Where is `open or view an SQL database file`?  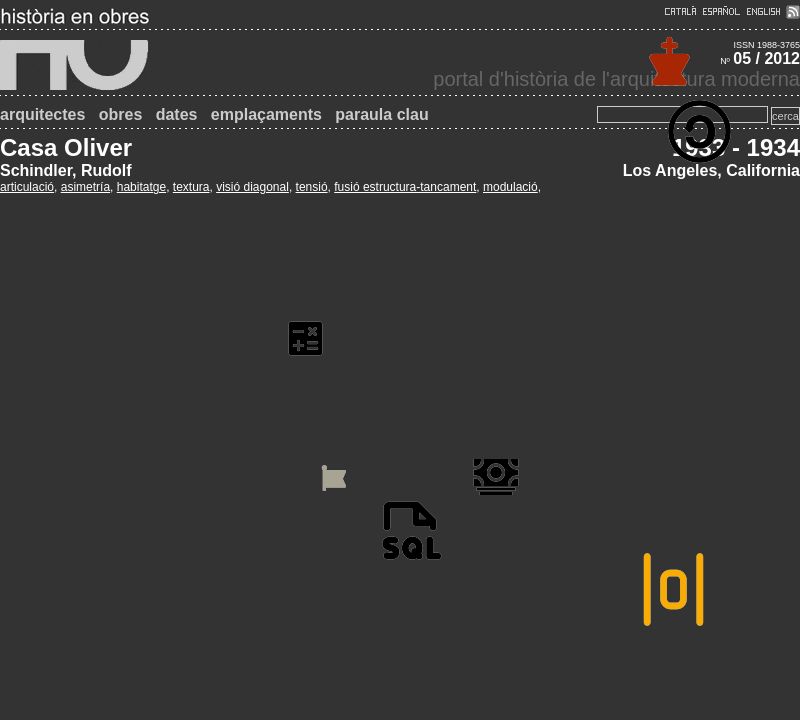
open or view an SQL database file is located at coordinates (410, 533).